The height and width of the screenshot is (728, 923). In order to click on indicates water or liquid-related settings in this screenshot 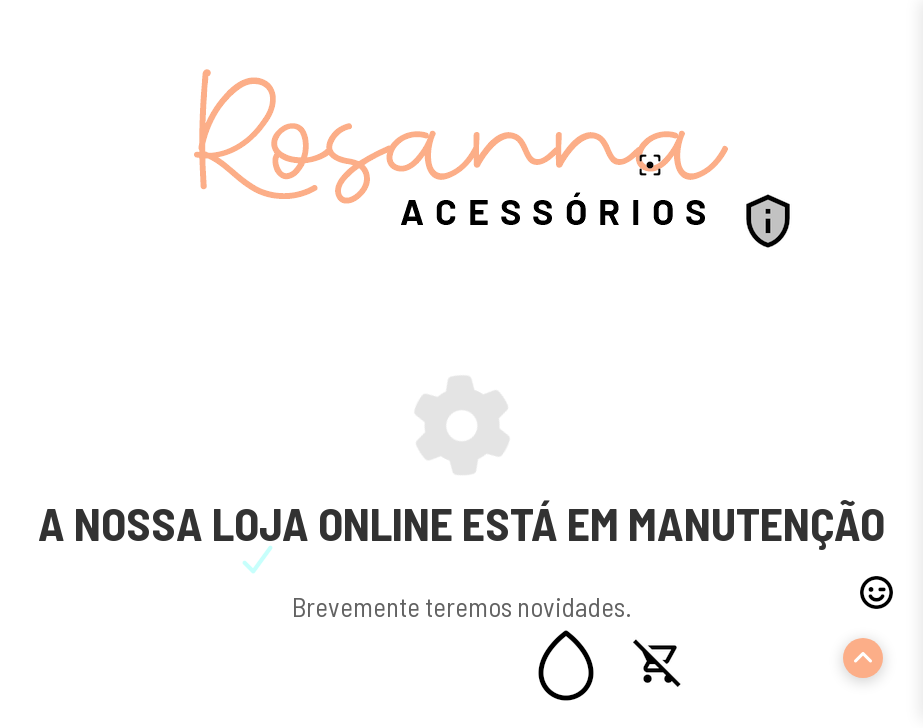, I will do `click(566, 668)`.